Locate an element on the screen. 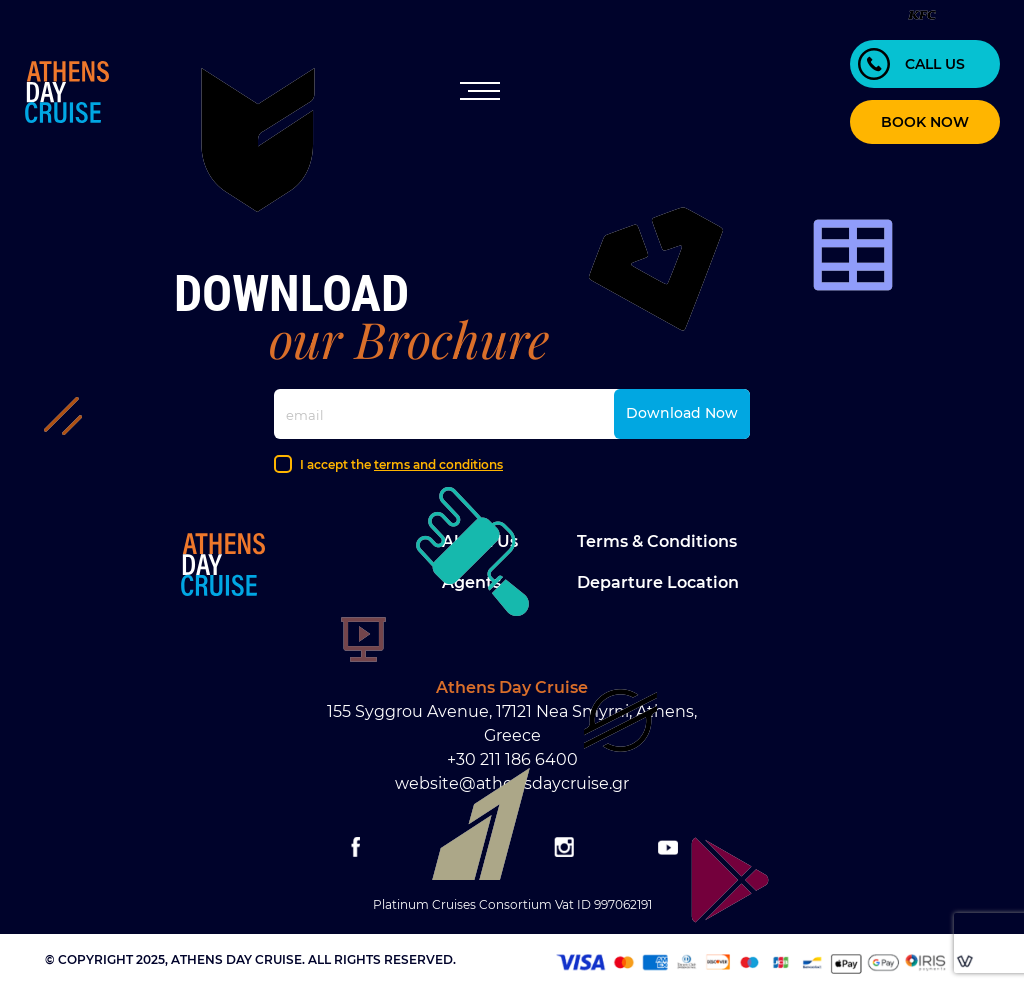 The image size is (1024, 987). stellar cryptocurrency logo is located at coordinates (620, 720).